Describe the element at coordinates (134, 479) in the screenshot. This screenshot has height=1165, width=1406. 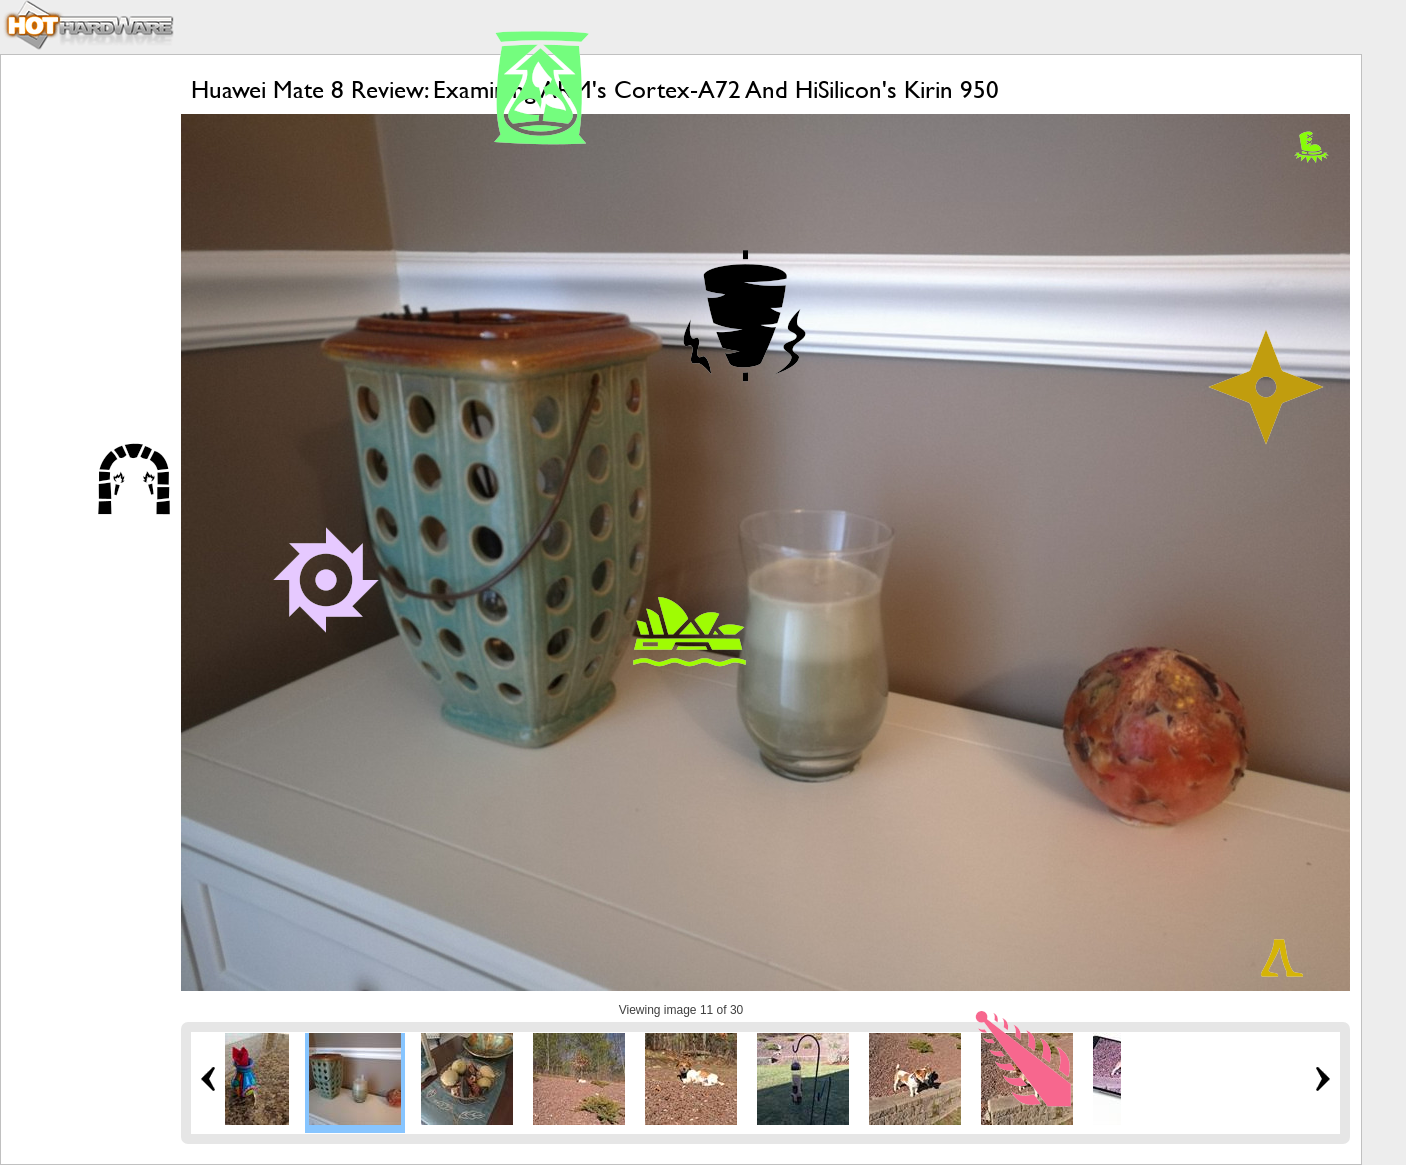
I see `enter a dungeon or underground level` at that location.